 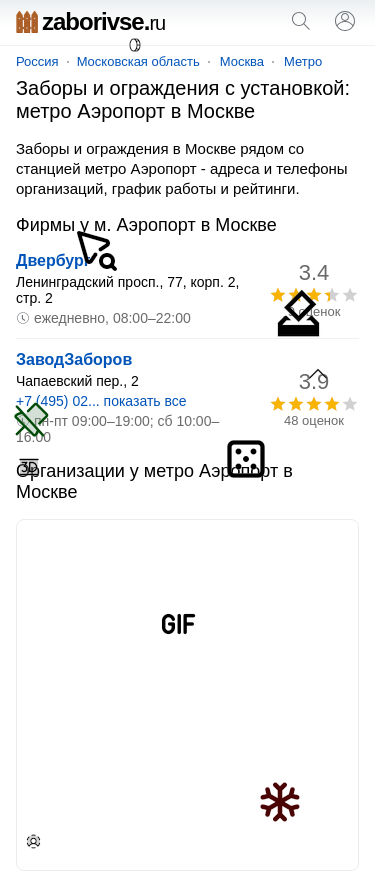 I want to click on switch to 3D view mode, so click(x=29, y=467).